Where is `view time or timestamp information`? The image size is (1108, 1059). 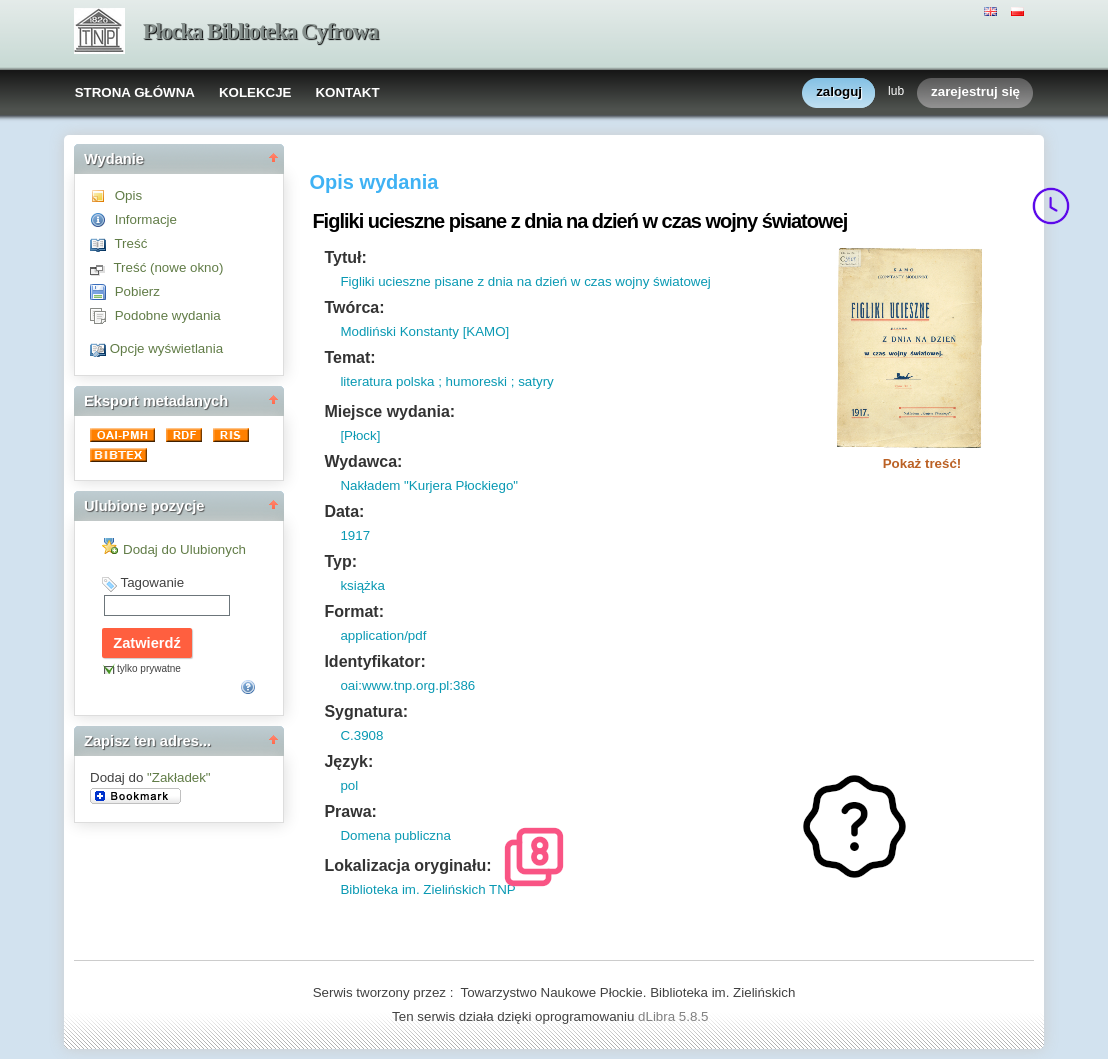 view time or timestamp information is located at coordinates (1051, 206).